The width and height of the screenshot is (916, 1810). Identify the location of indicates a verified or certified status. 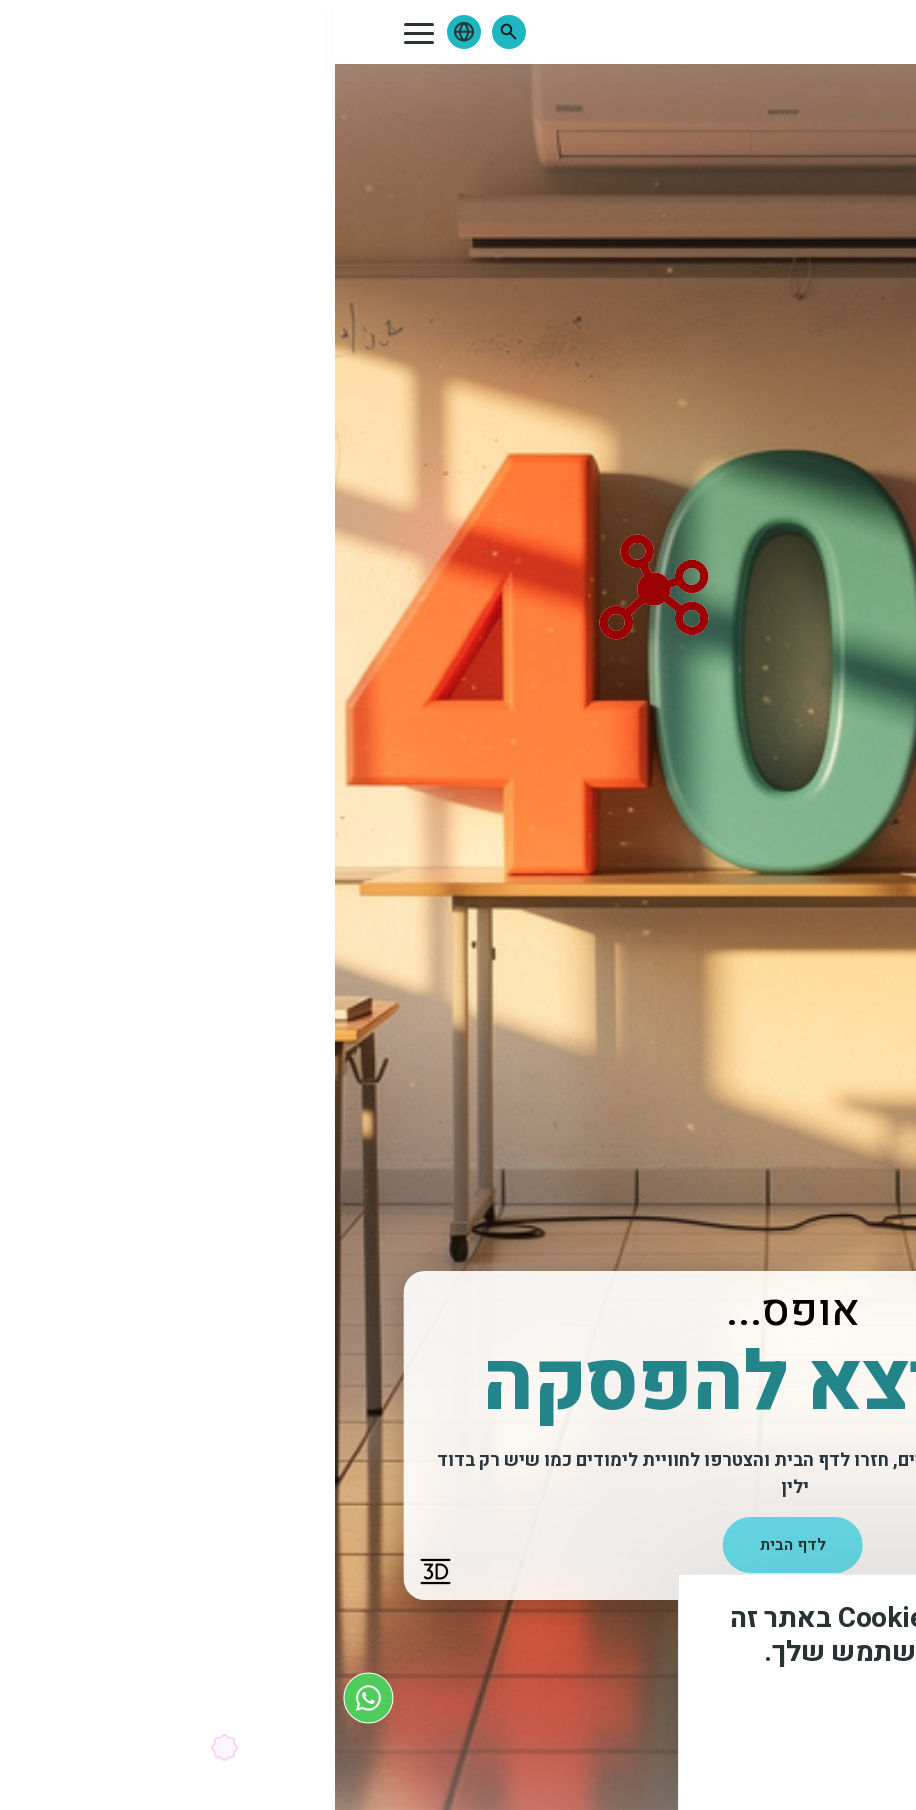
(224, 1747).